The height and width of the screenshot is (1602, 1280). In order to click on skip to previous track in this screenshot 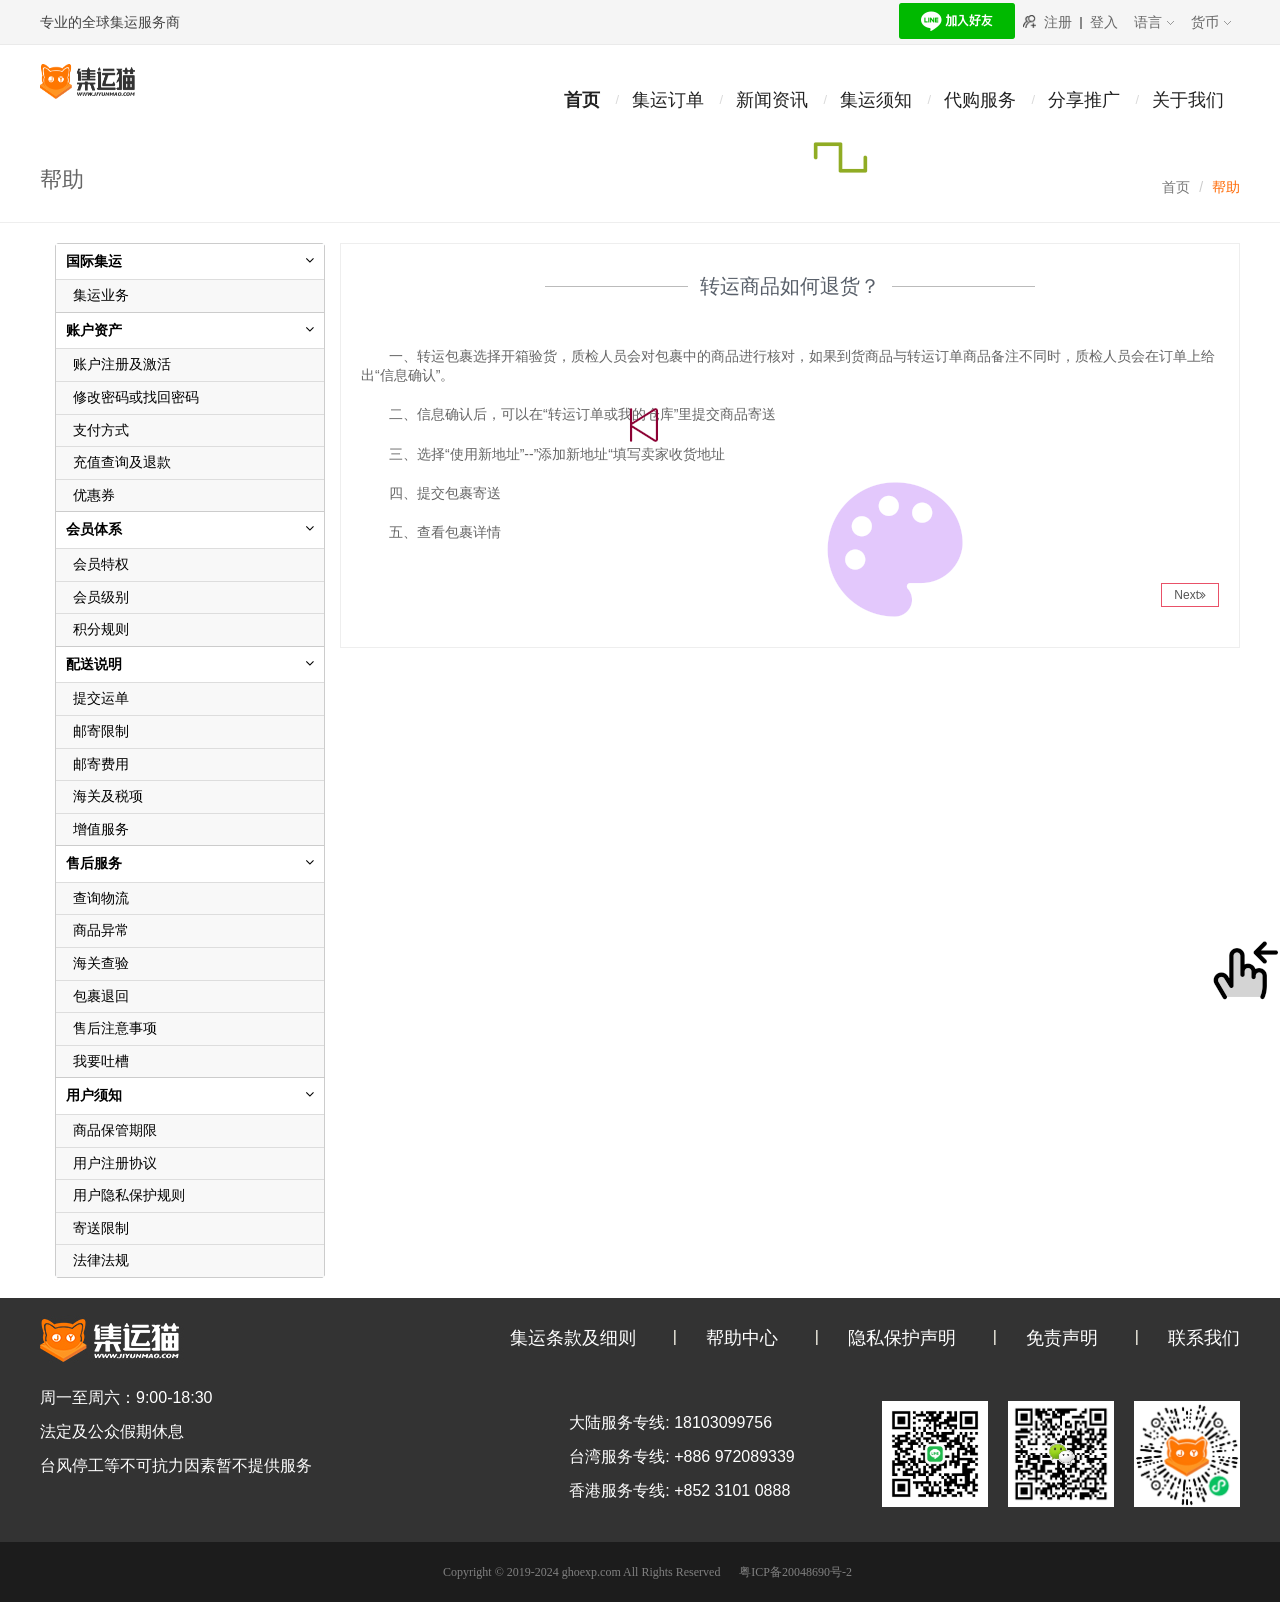, I will do `click(644, 425)`.